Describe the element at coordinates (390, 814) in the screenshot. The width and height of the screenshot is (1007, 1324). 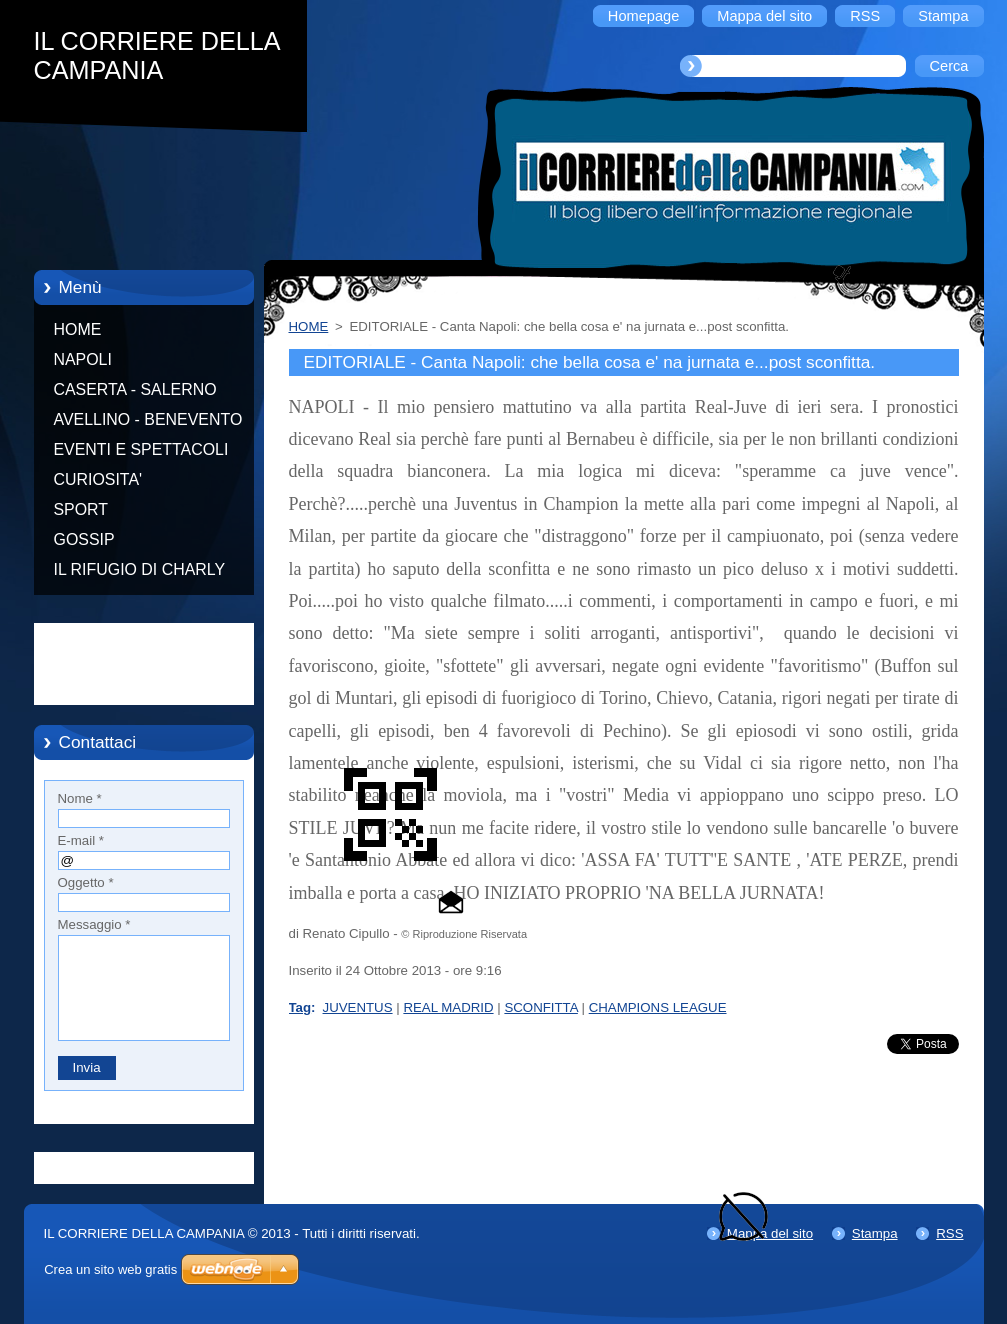
I see `scan a QR code` at that location.